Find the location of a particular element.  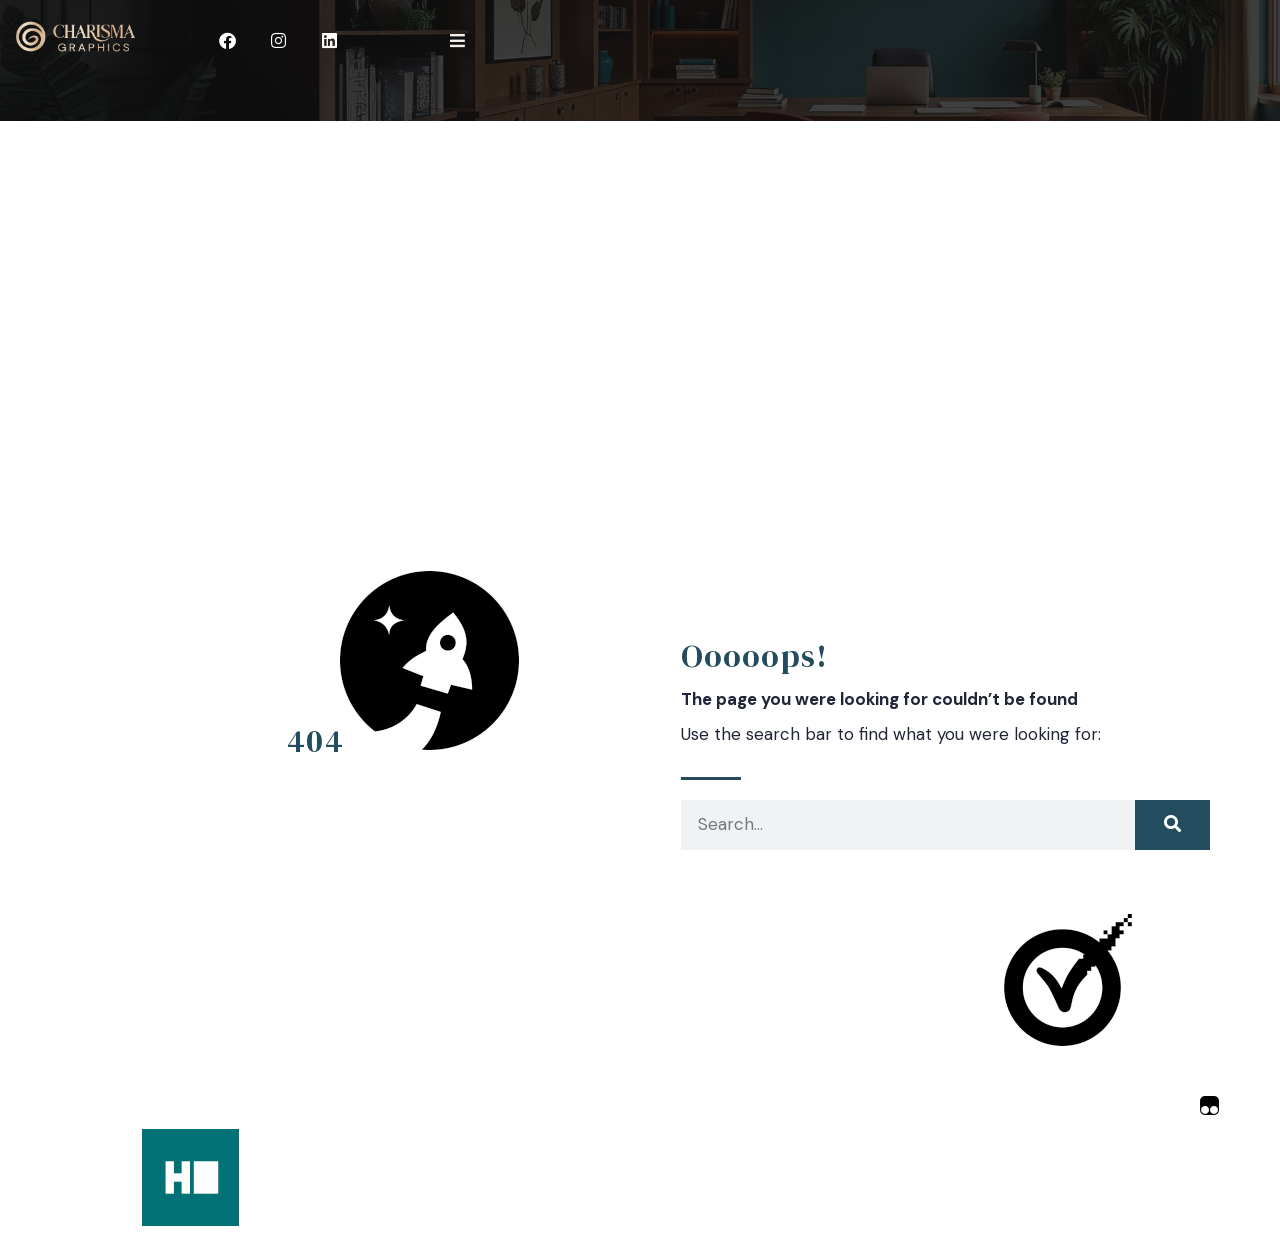

symantec security software logo is located at coordinates (1068, 980).